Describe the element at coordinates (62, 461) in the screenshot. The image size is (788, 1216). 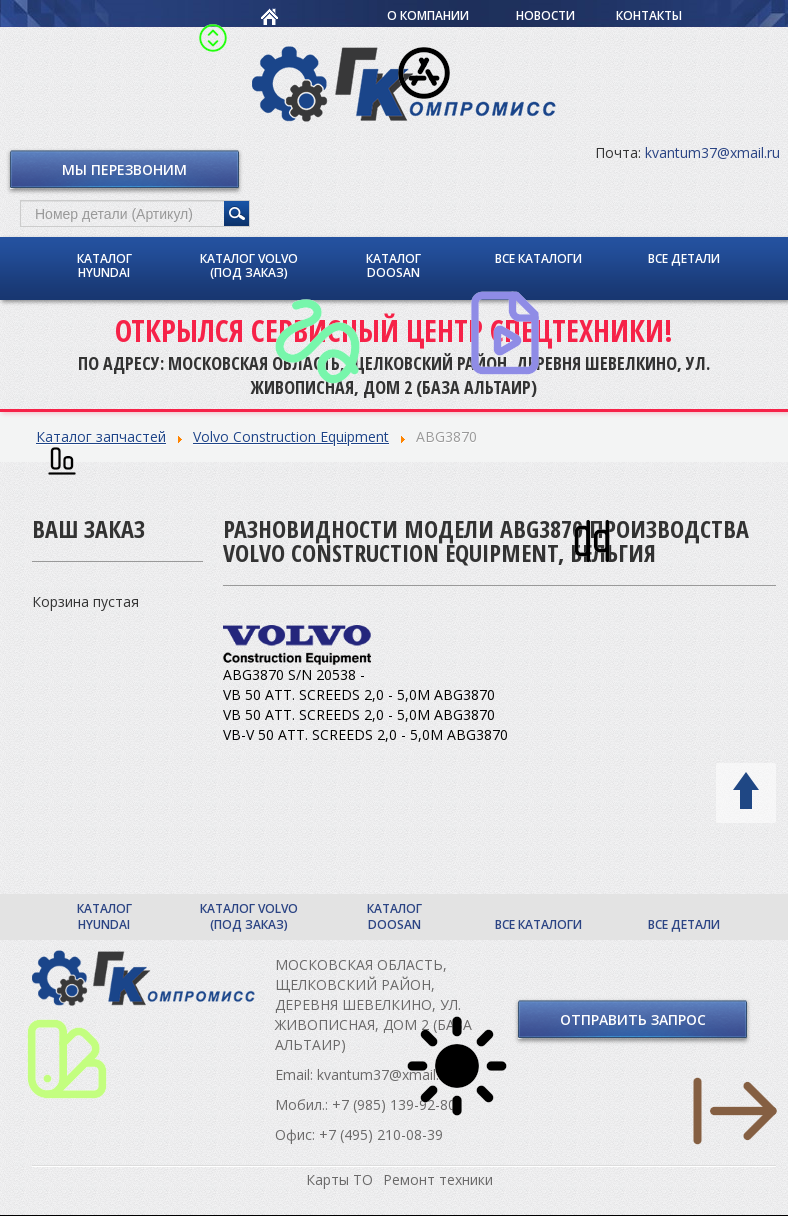
I see `align items to the bottom edge` at that location.